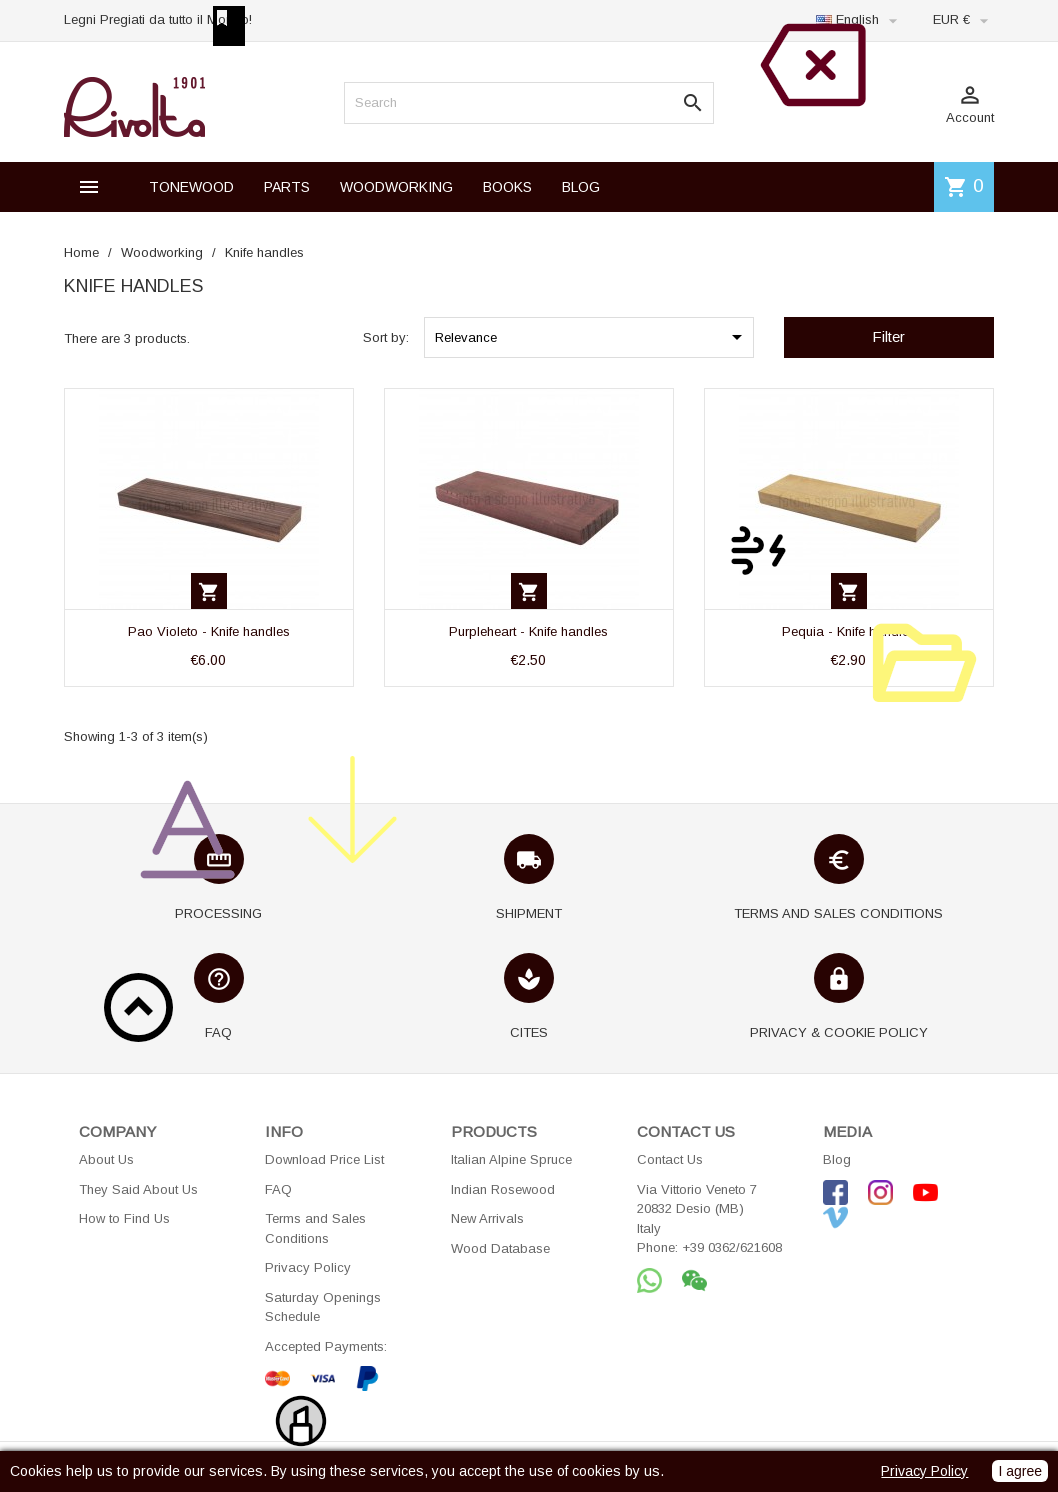 The width and height of the screenshot is (1058, 1492). Describe the element at coordinates (187, 831) in the screenshot. I see `underline selected text` at that location.